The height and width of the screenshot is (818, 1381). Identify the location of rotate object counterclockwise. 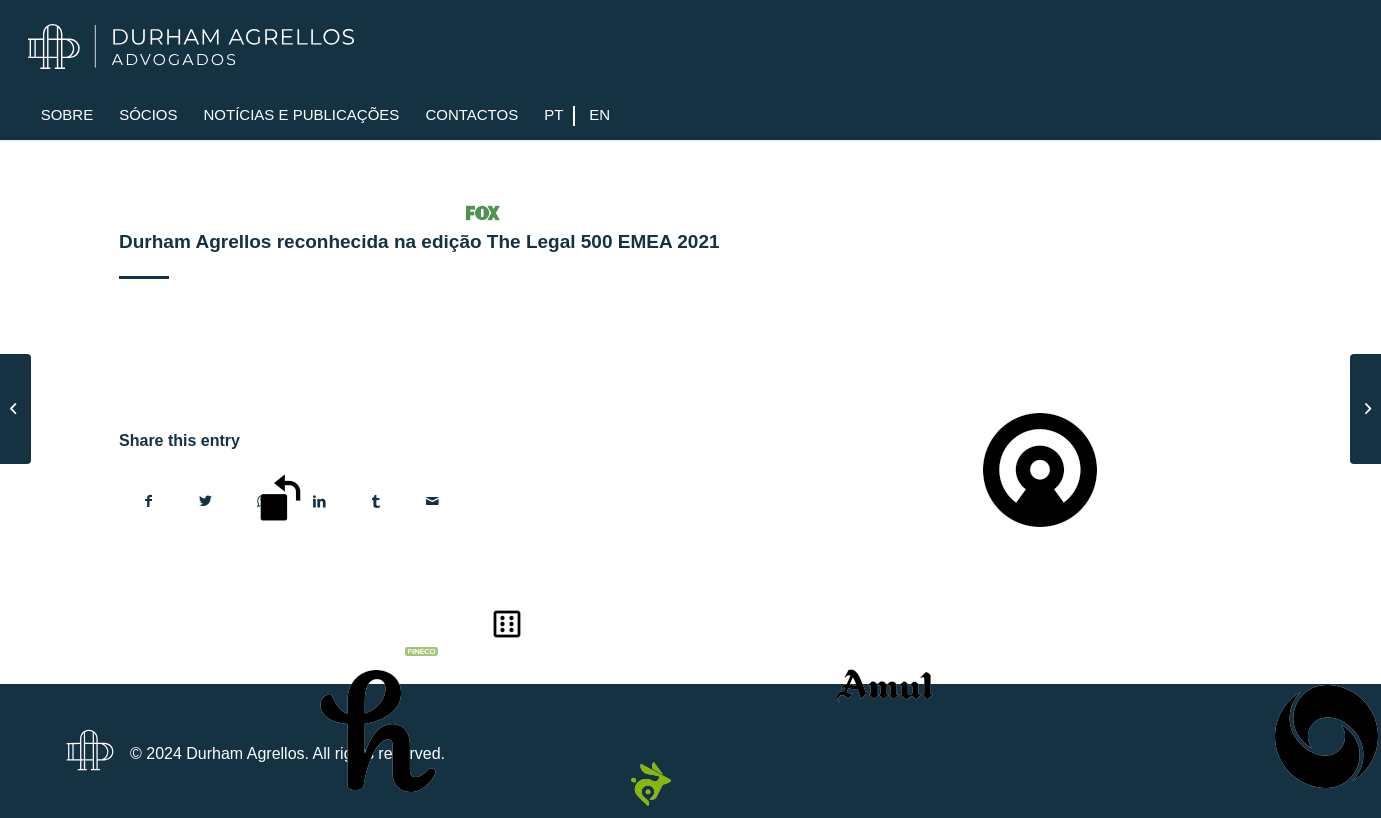
(280, 498).